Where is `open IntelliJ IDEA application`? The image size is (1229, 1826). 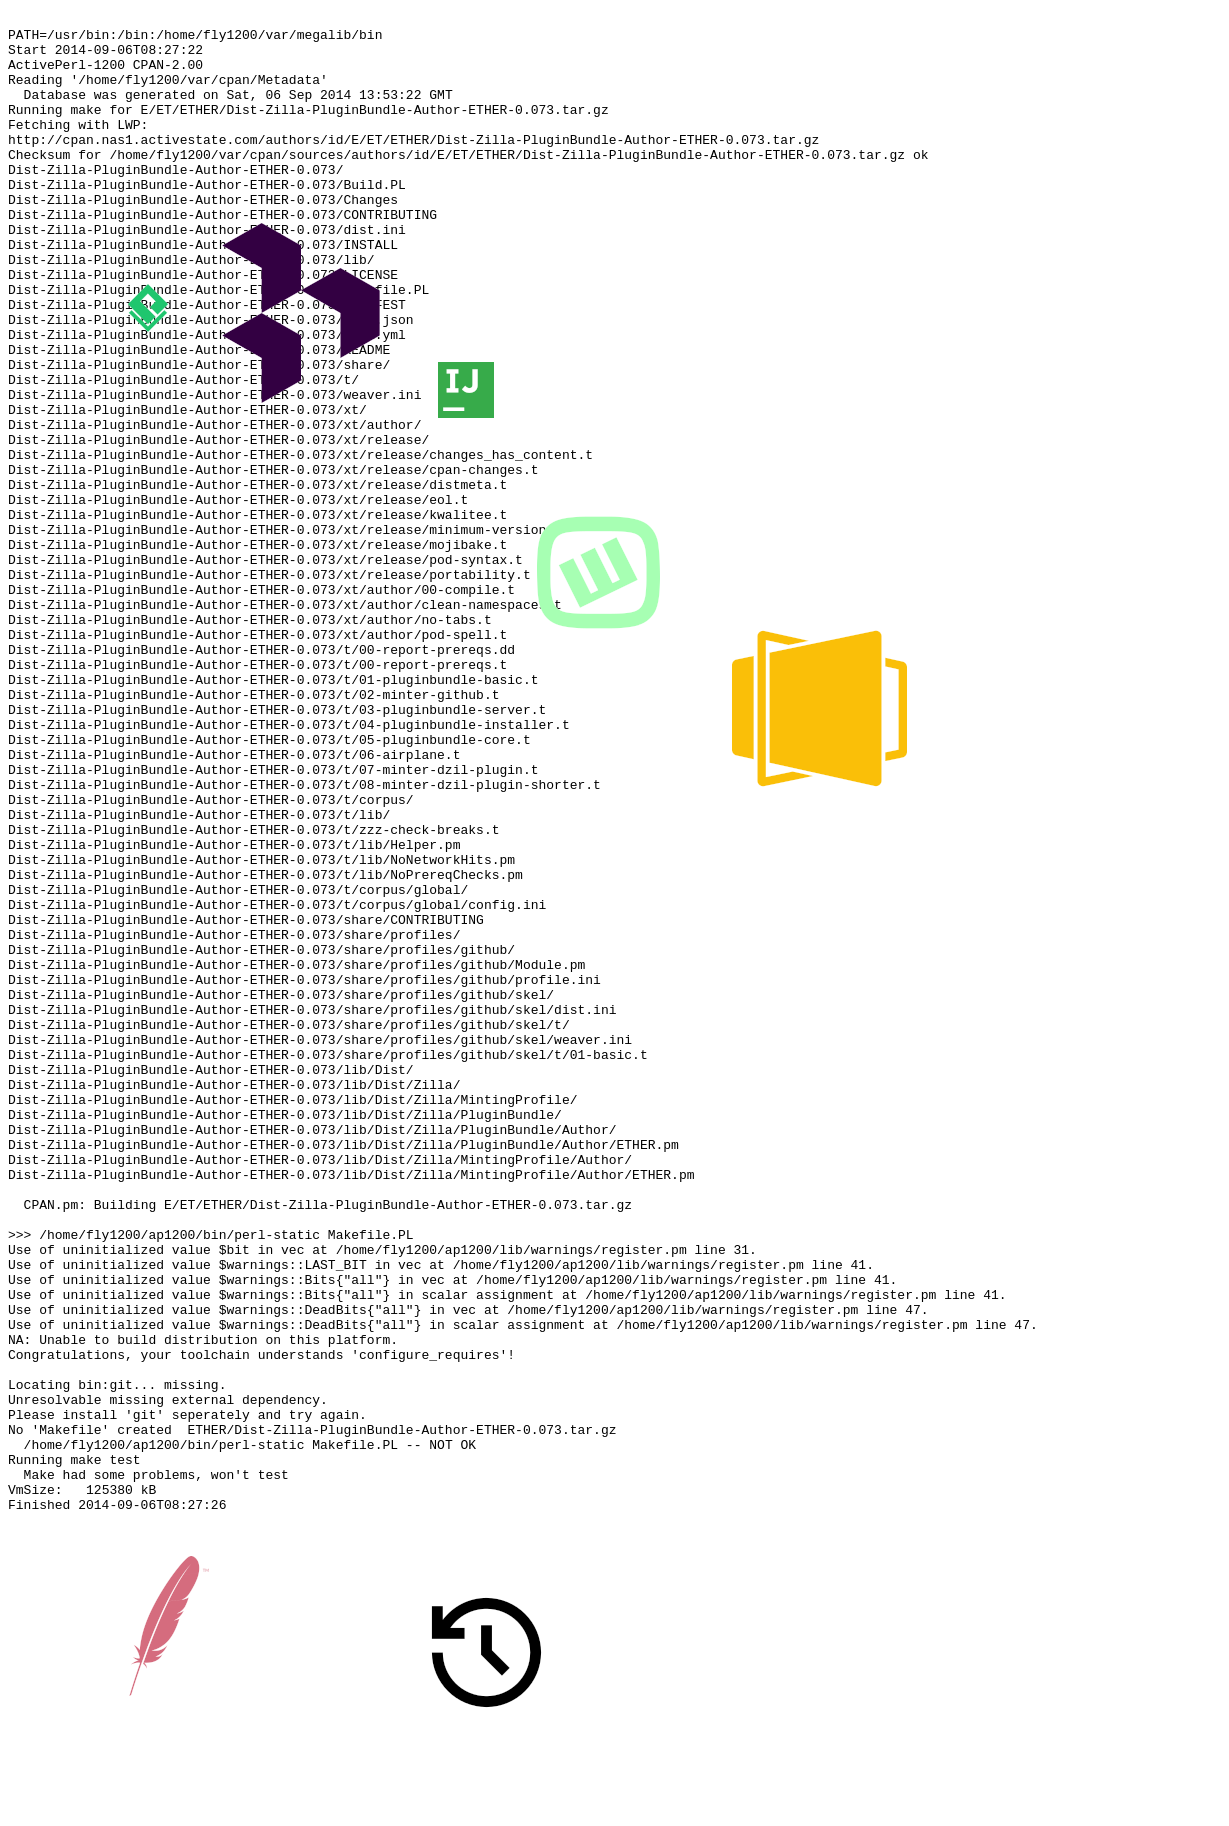 open IntelliJ IDEA application is located at coordinates (466, 390).